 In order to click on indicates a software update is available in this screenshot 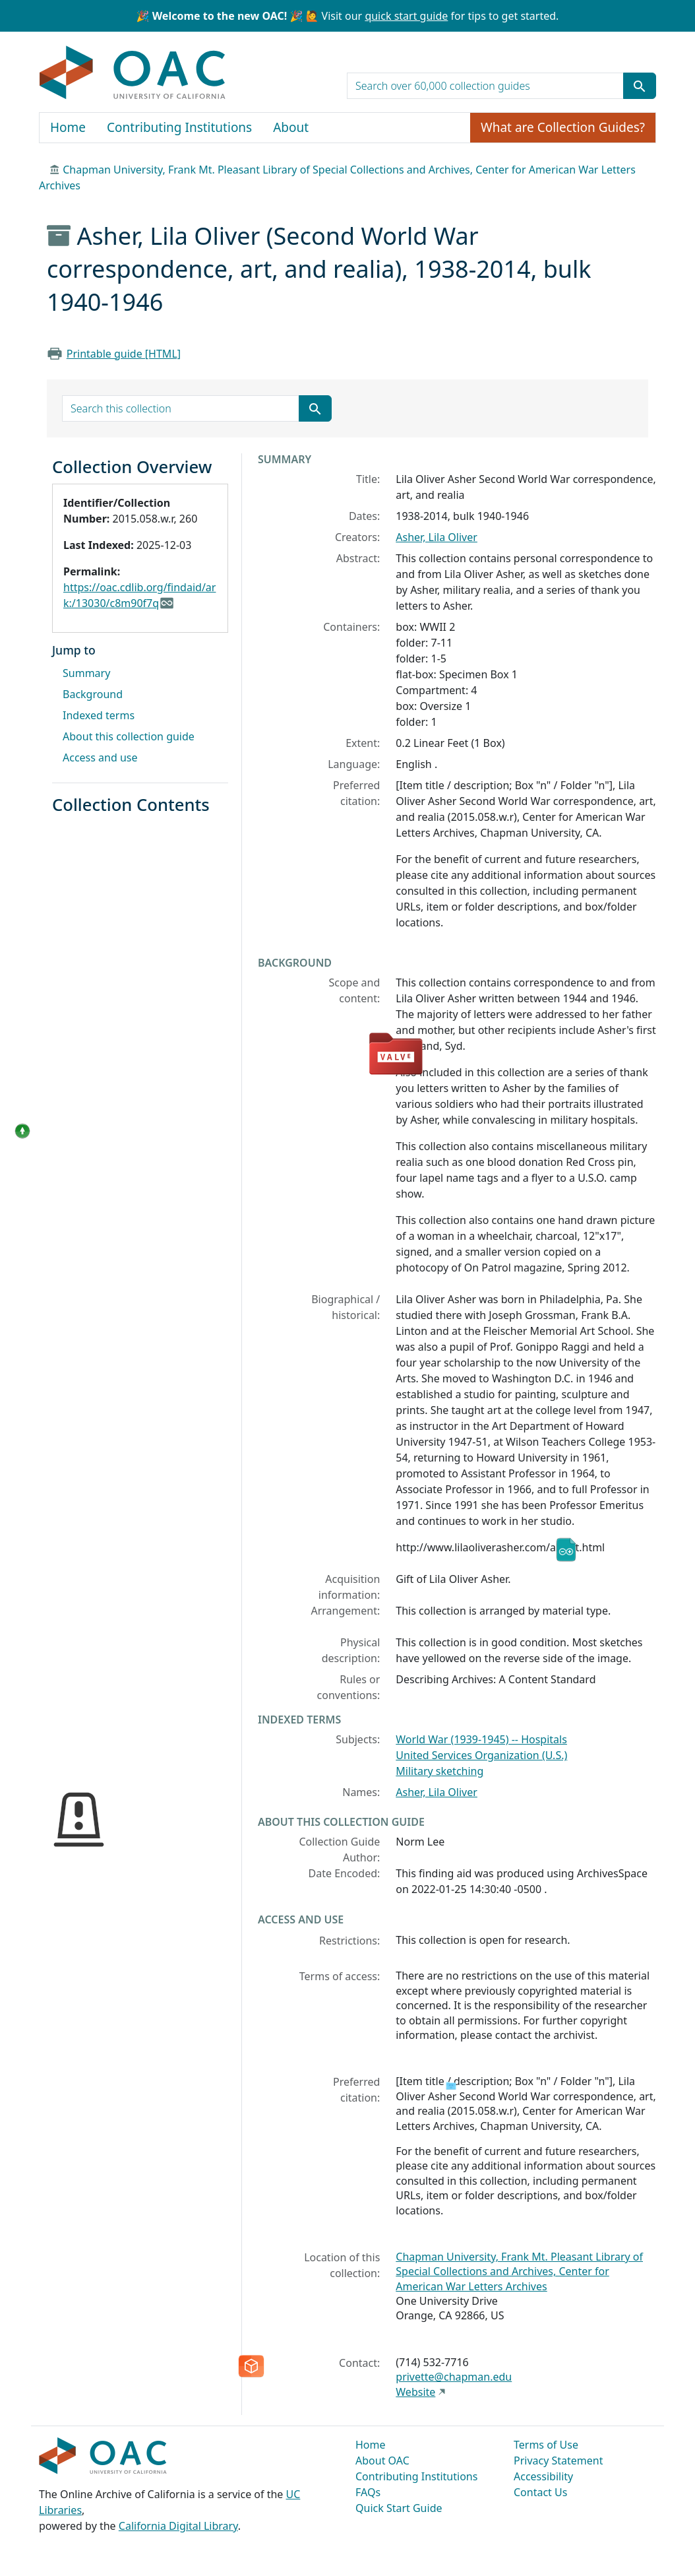, I will do `click(22, 1131)`.